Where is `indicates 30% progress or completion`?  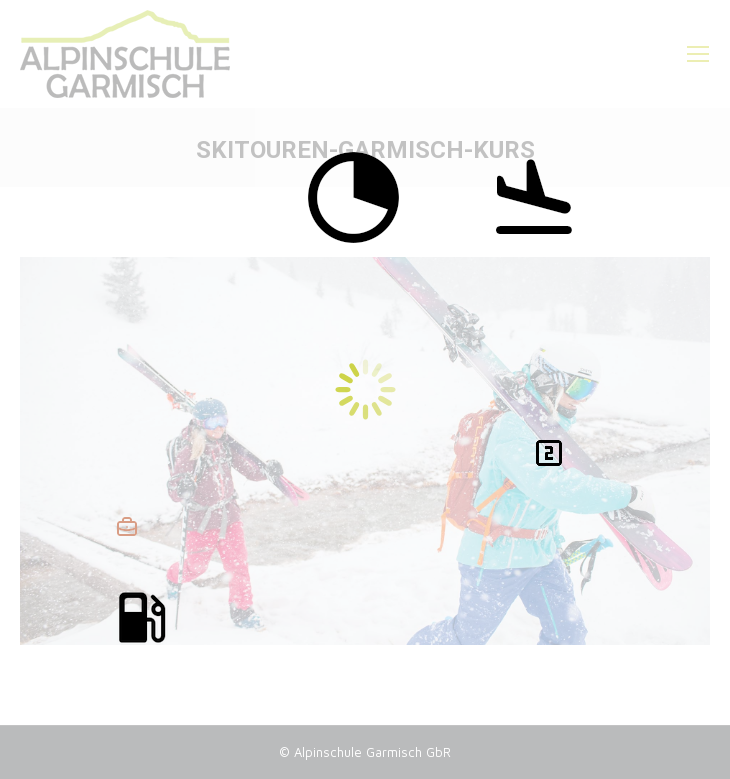 indicates 30% progress or completion is located at coordinates (353, 197).